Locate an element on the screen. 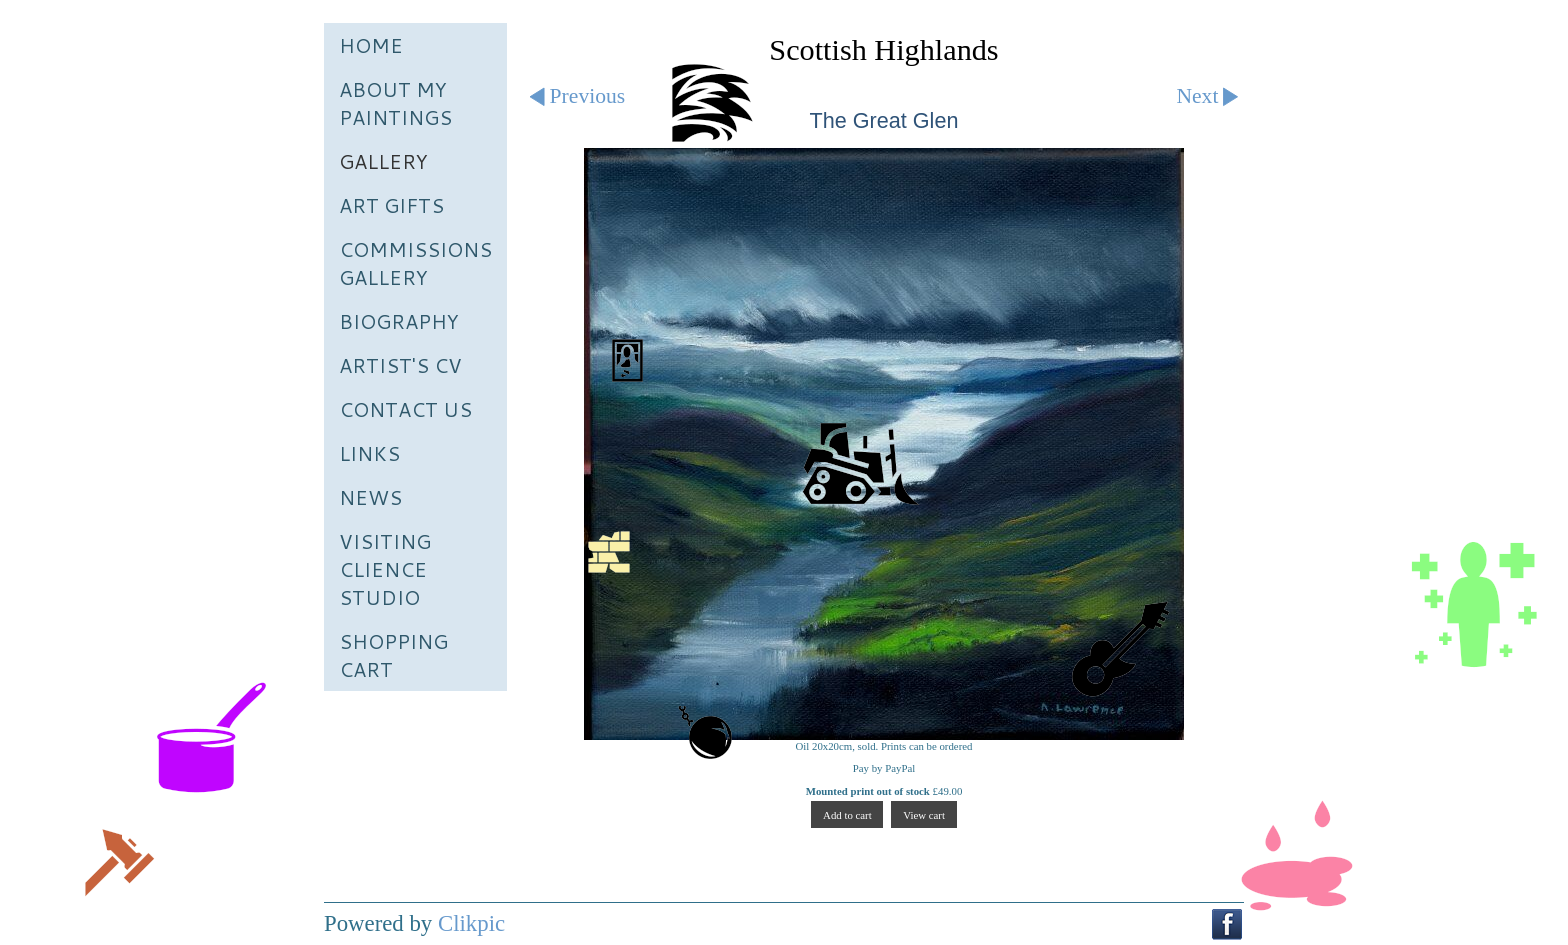 The image size is (1568, 945). indicates a water leak or fluid spill is located at coordinates (1296, 854).